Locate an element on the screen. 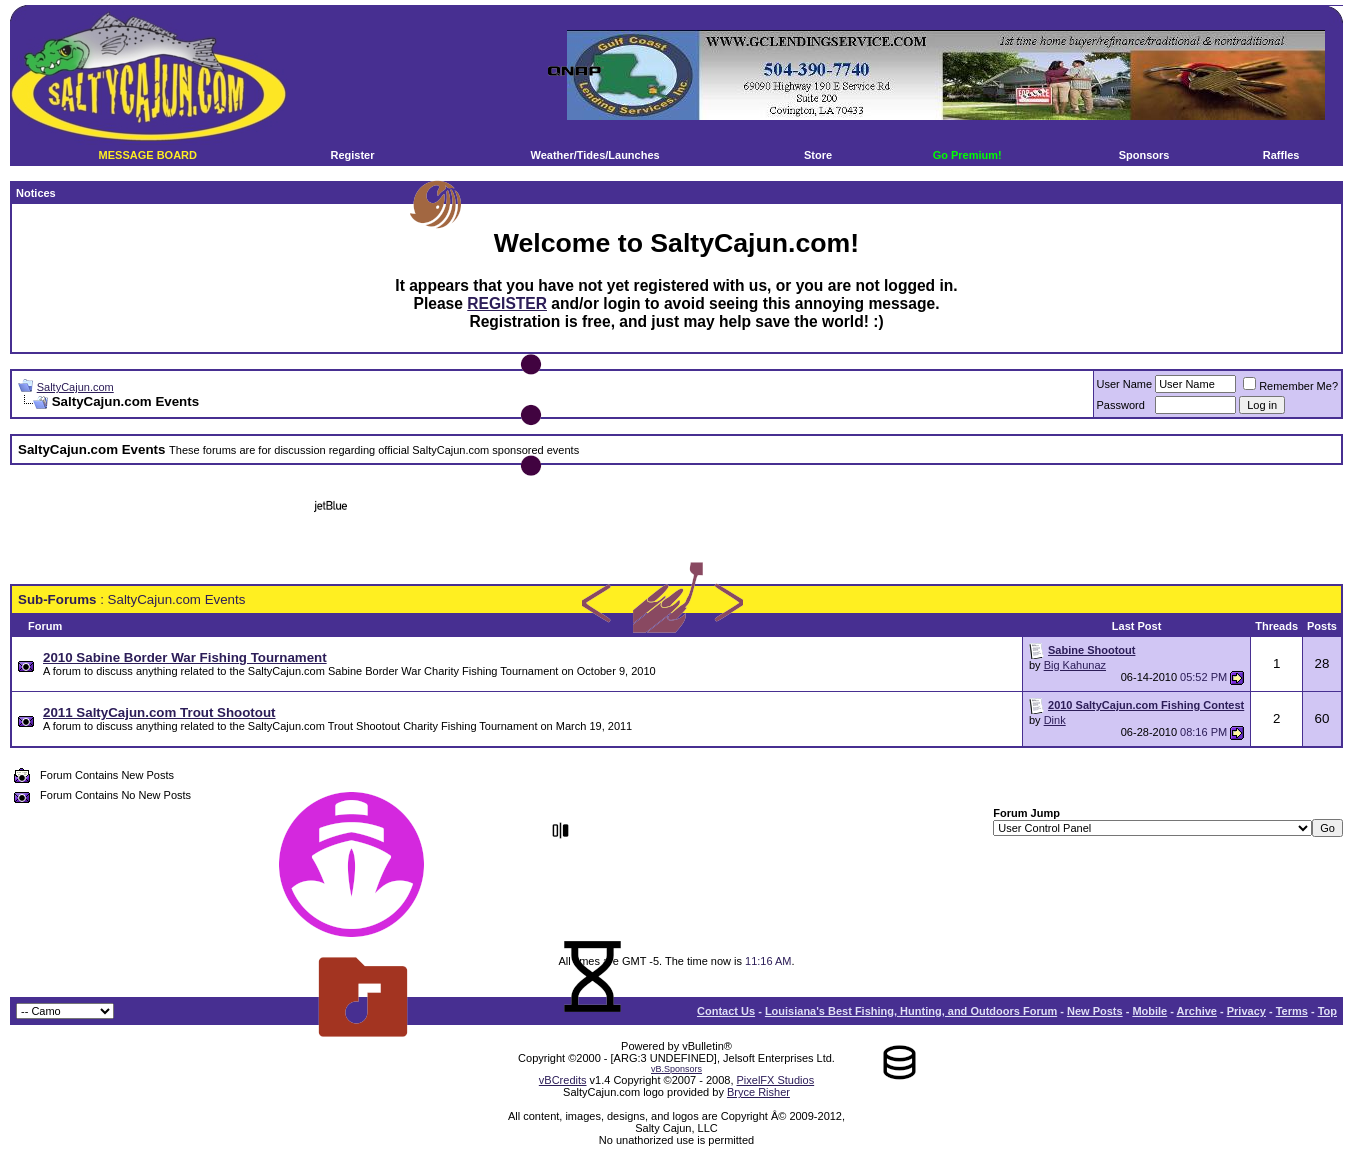 The width and height of the screenshot is (1353, 1156). access database storage is located at coordinates (899, 1061).